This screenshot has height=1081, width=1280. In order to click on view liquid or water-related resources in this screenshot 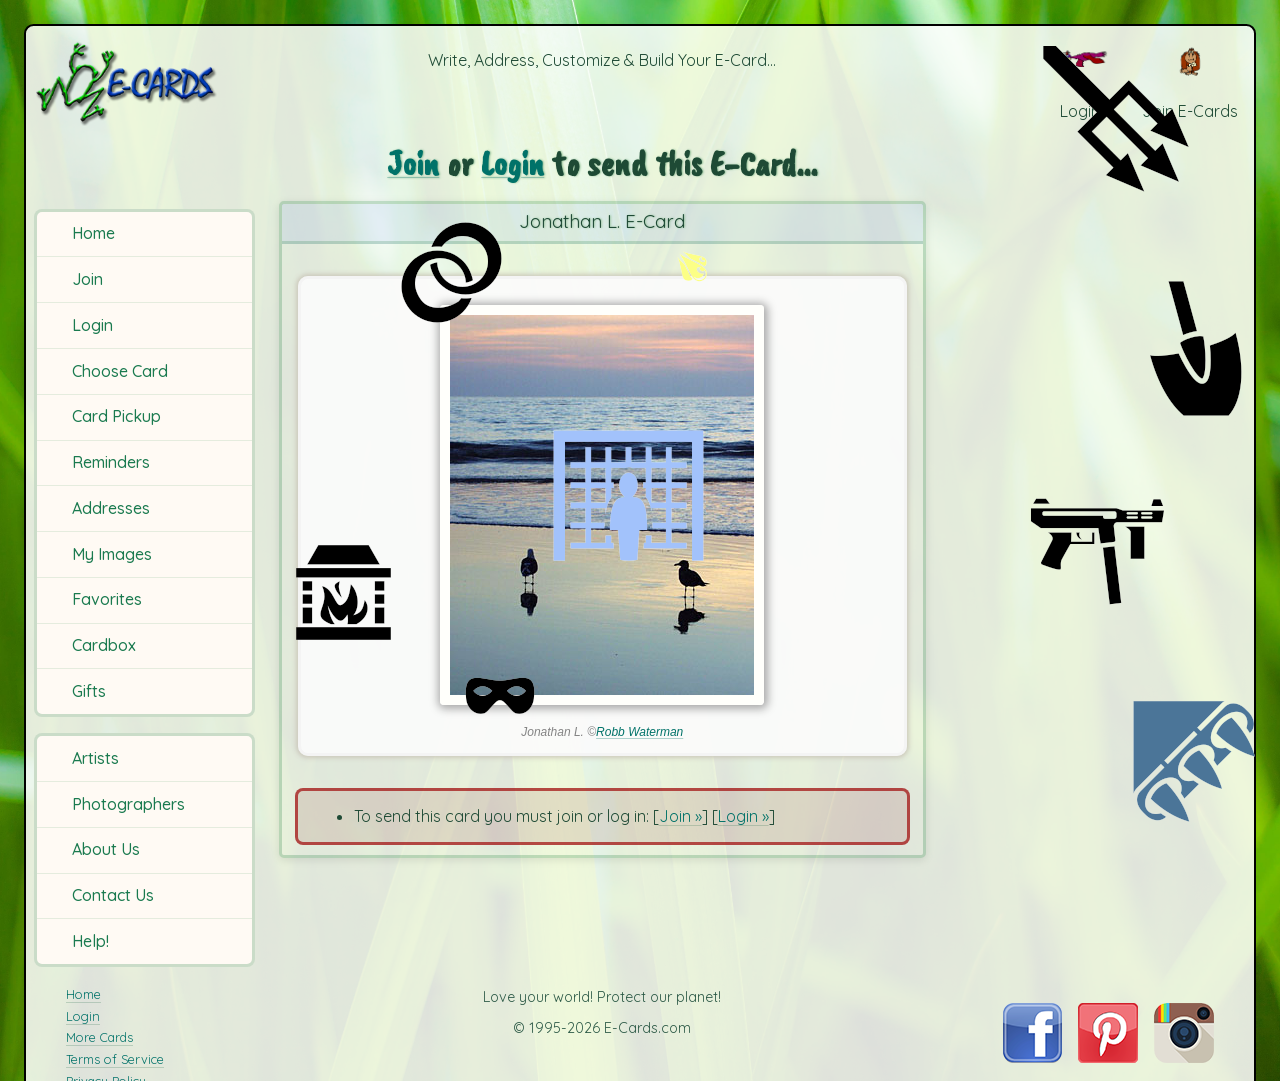, I will do `click(692, 266)`.